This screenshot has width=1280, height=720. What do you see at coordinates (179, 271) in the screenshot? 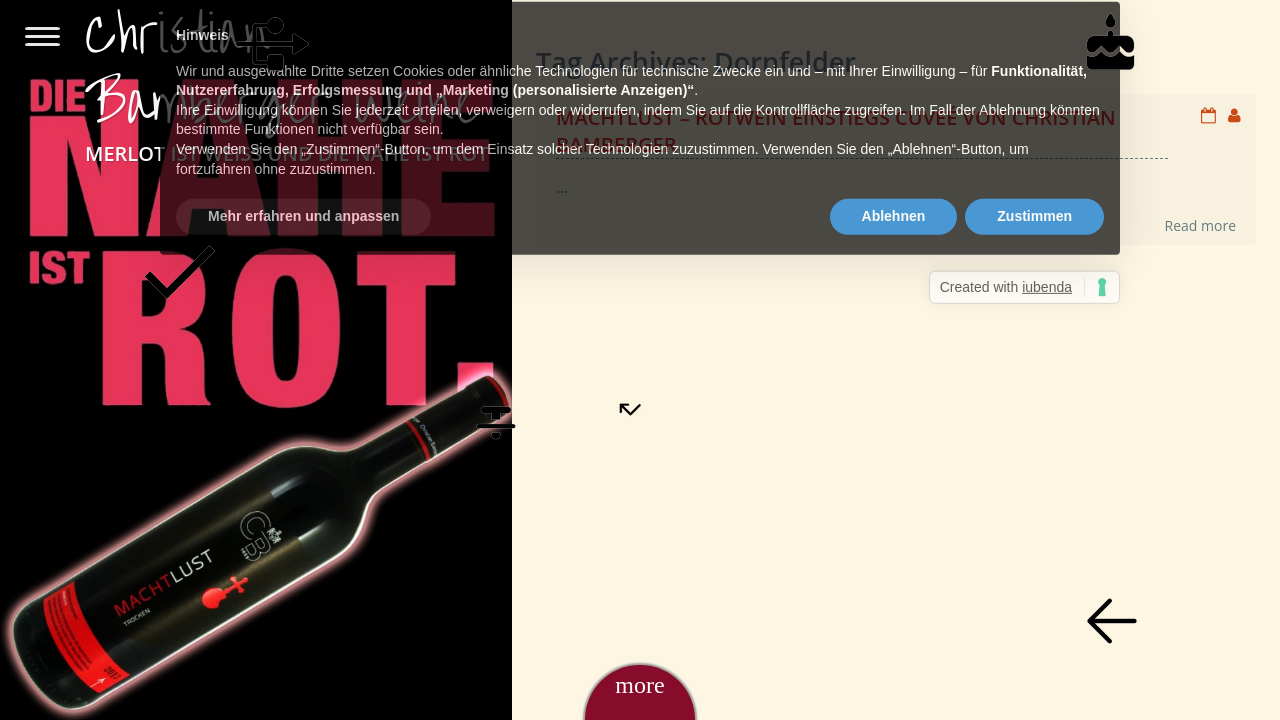
I see `confirm or submit an action` at bounding box center [179, 271].